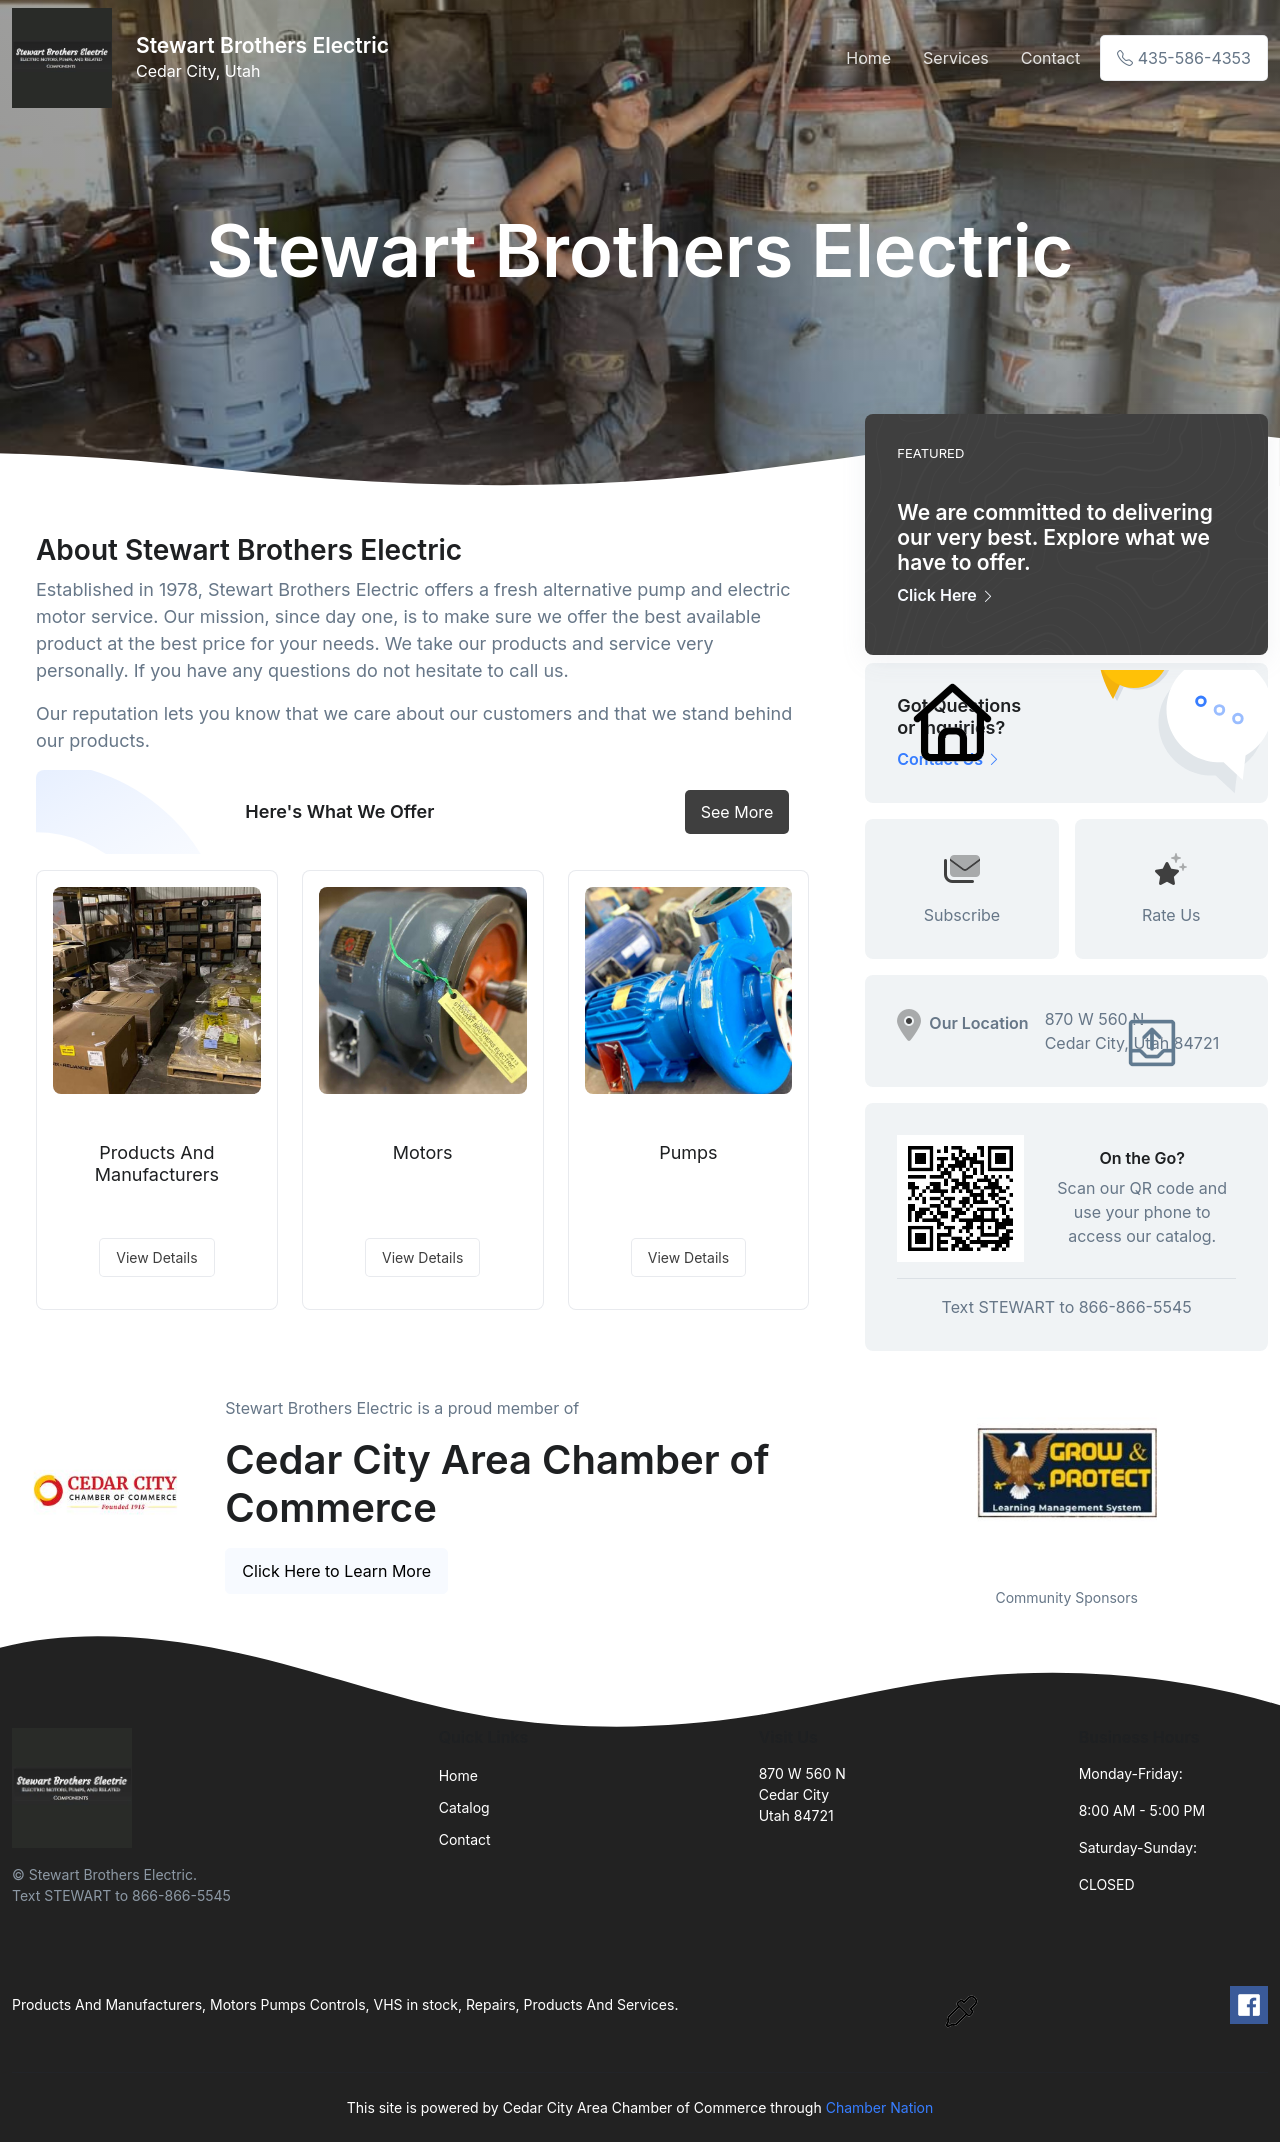 The width and height of the screenshot is (1280, 2142). What do you see at coordinates (961, 2011) in the screenshot?
I see `pick a color from the screen` at bounding box center [961, 2011].